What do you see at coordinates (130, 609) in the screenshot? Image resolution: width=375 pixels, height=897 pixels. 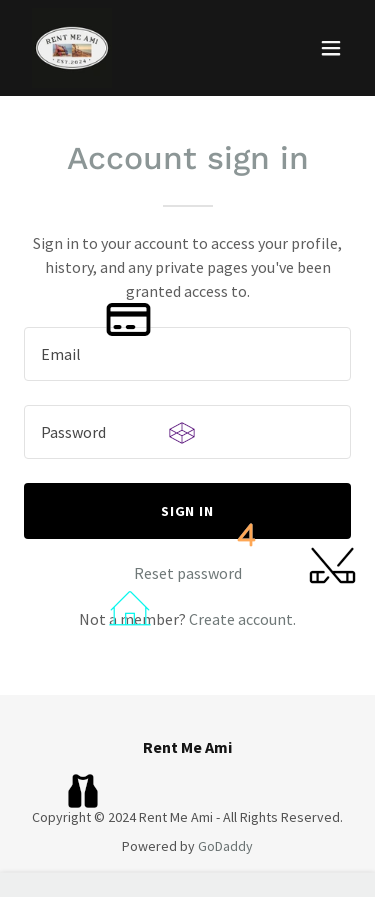 I see `navigate to home screen` at bounding box center [130, 609].